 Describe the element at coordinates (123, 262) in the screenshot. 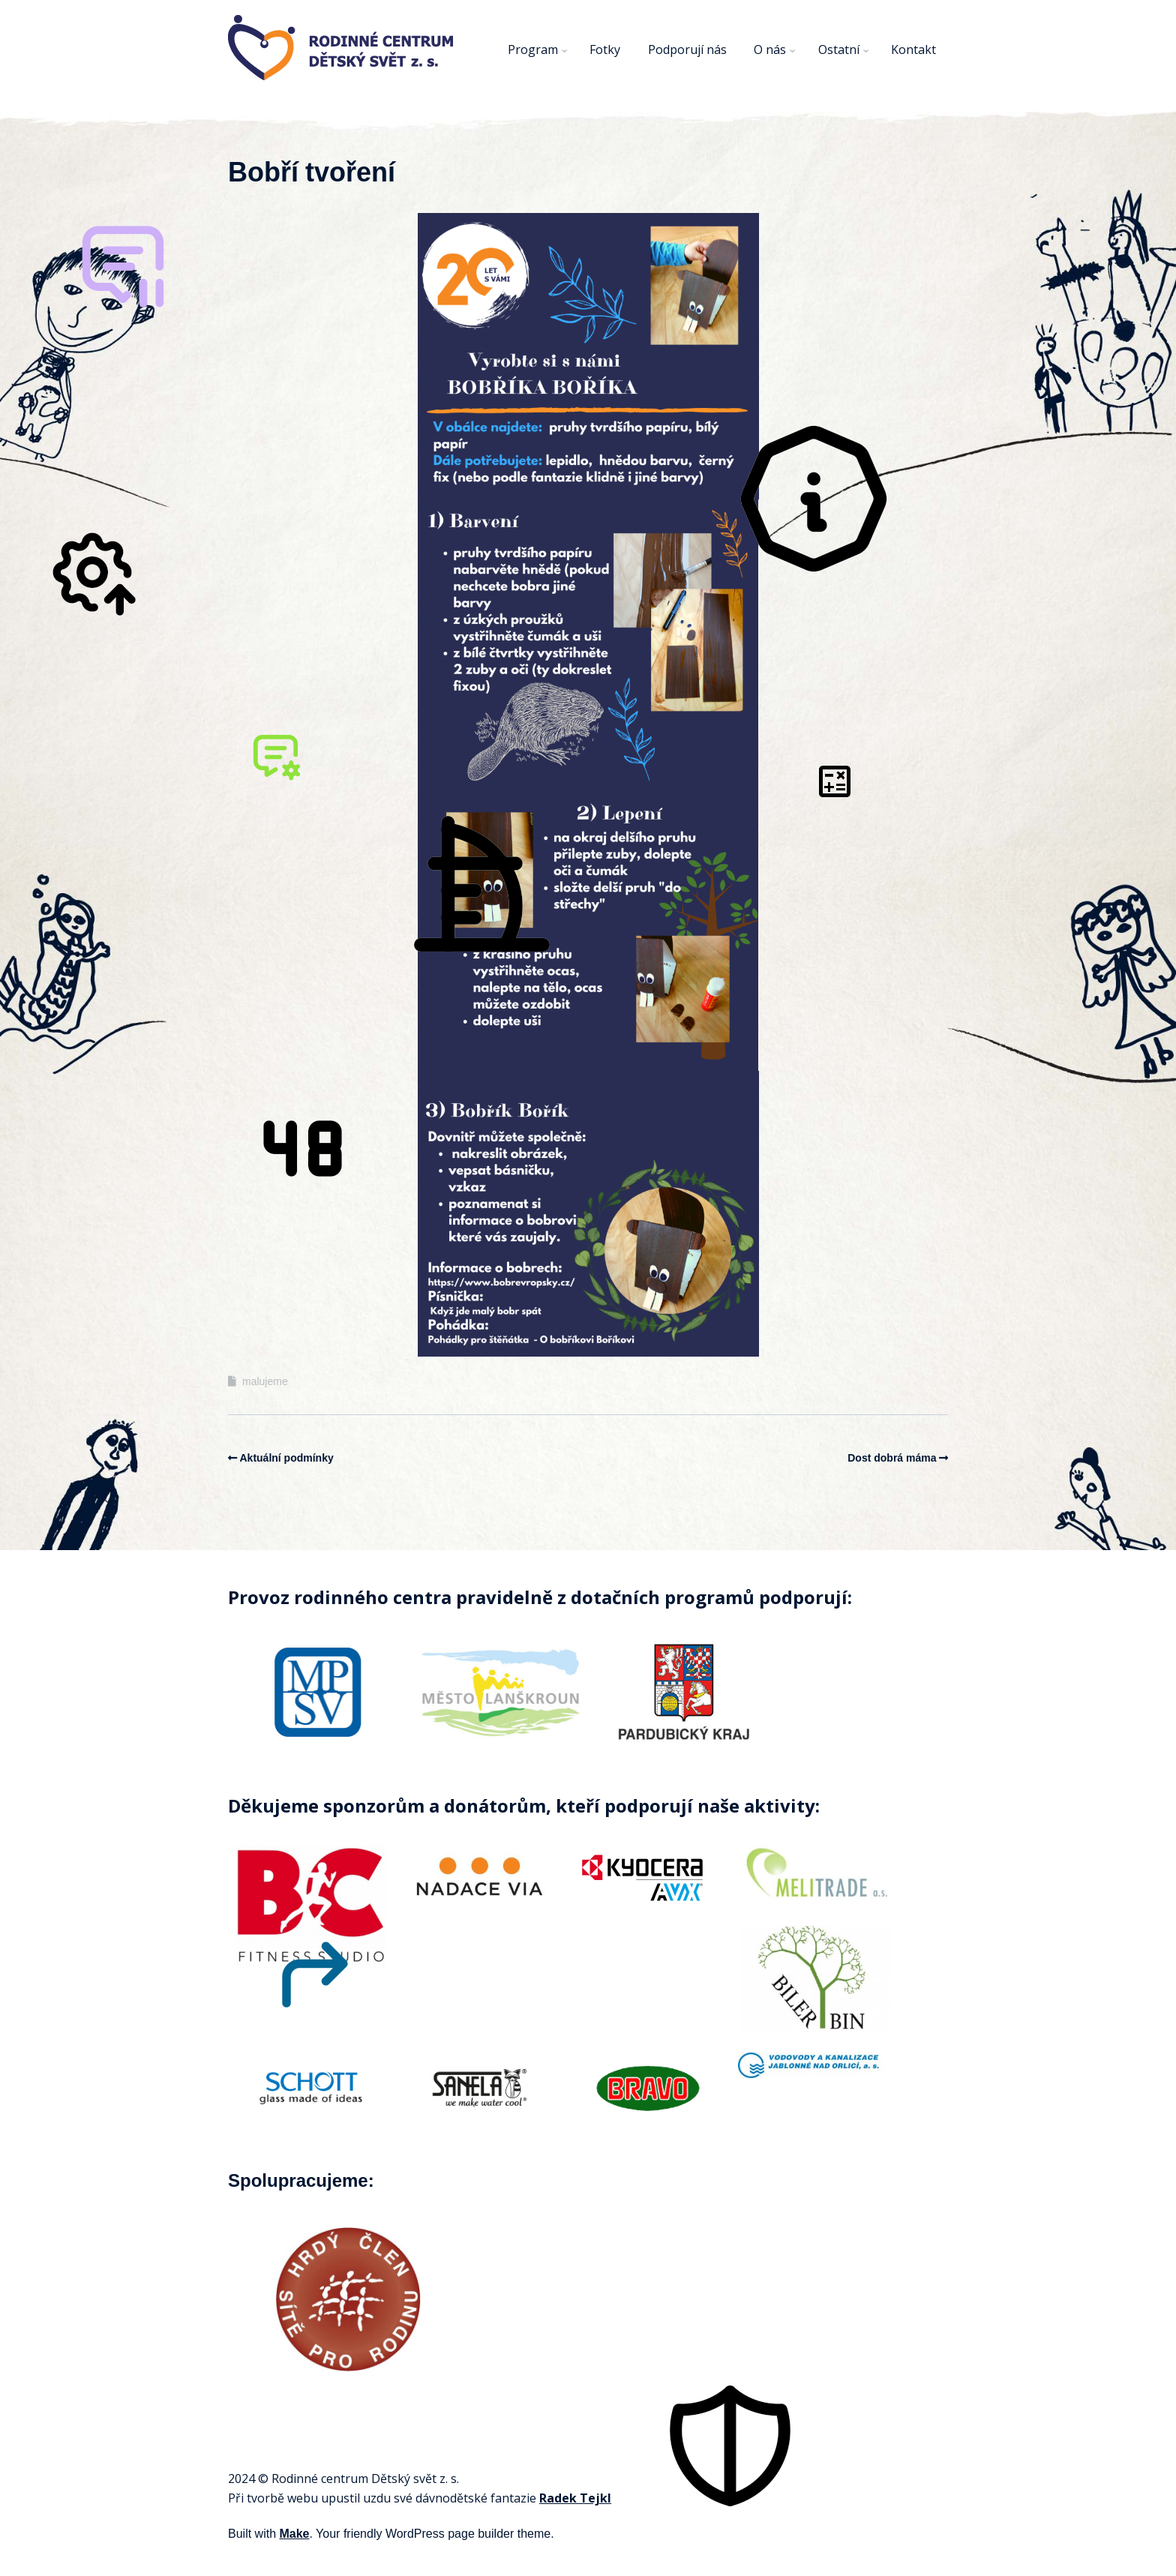

I see `pause message notifications` at that location.